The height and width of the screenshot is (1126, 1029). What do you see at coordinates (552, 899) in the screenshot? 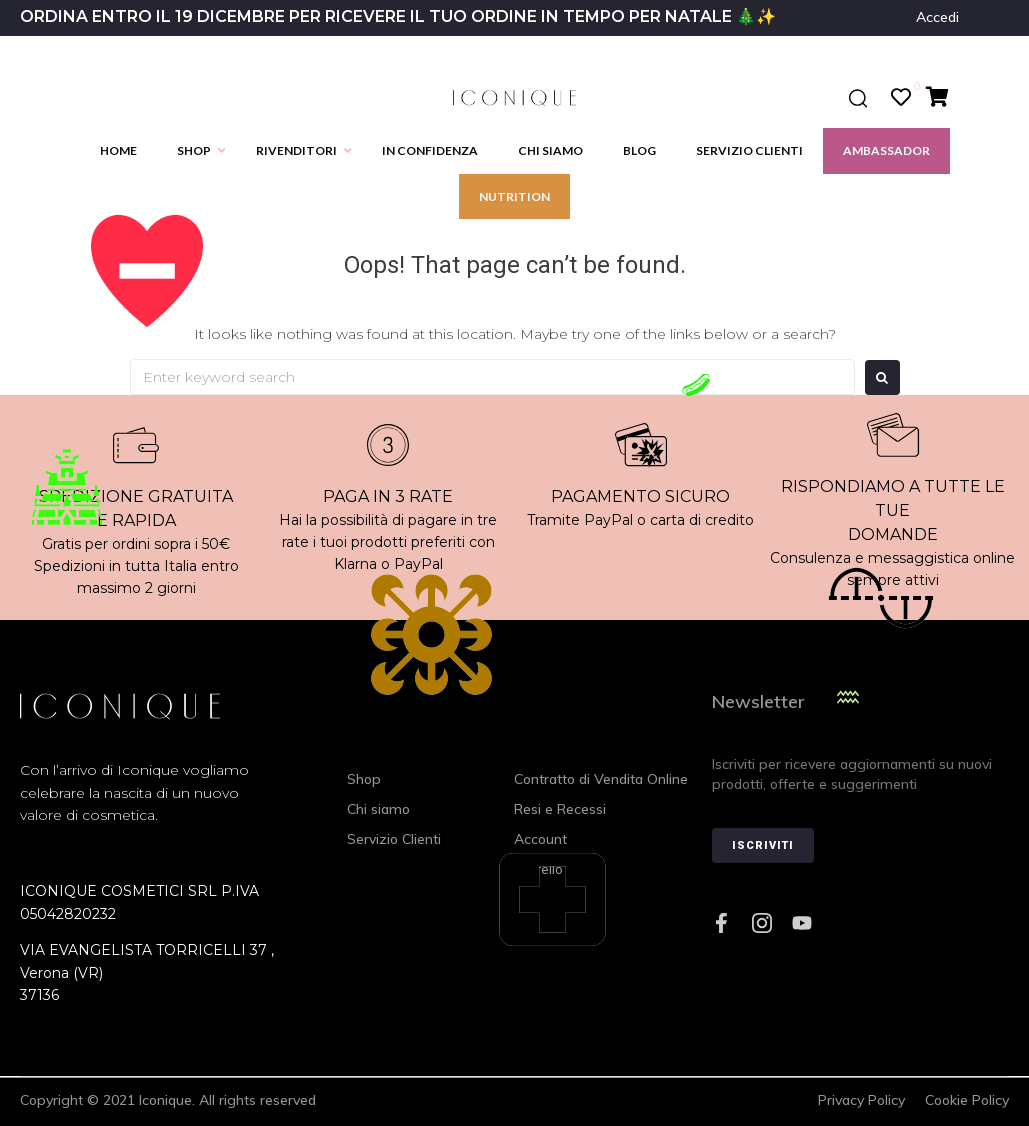
I see `access health or medical features` at bounding box center [552, 899].